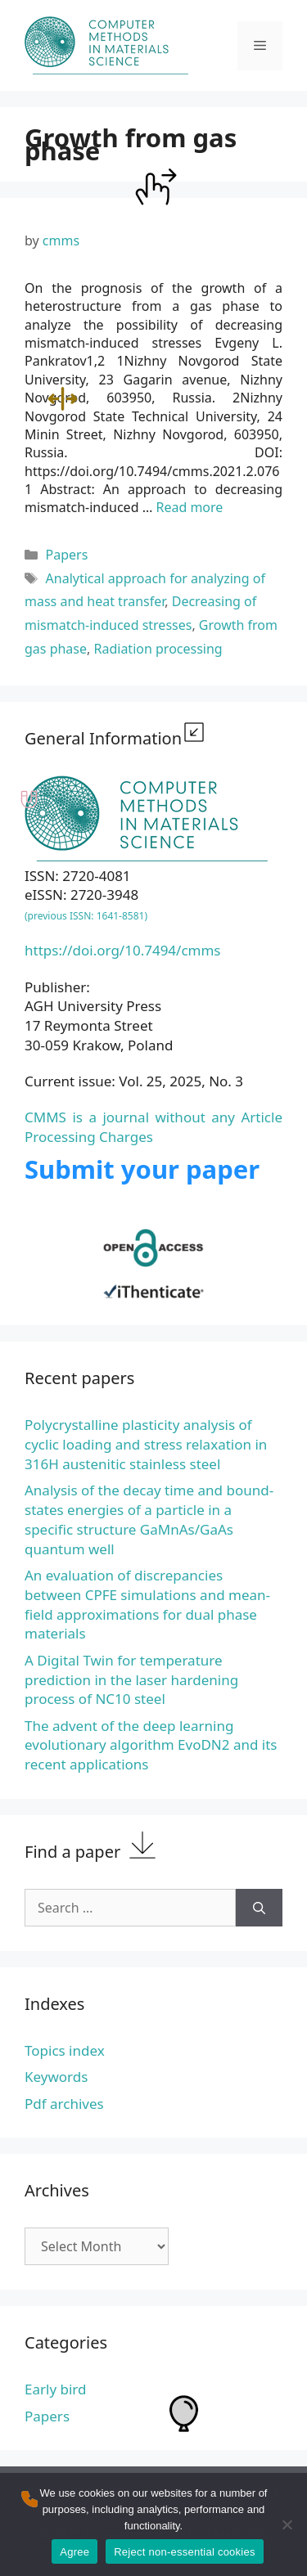  What do you see at coordinates (62, 398) in the screenshot?
I see `expand content horizontally` at bounding box center [62, 398].